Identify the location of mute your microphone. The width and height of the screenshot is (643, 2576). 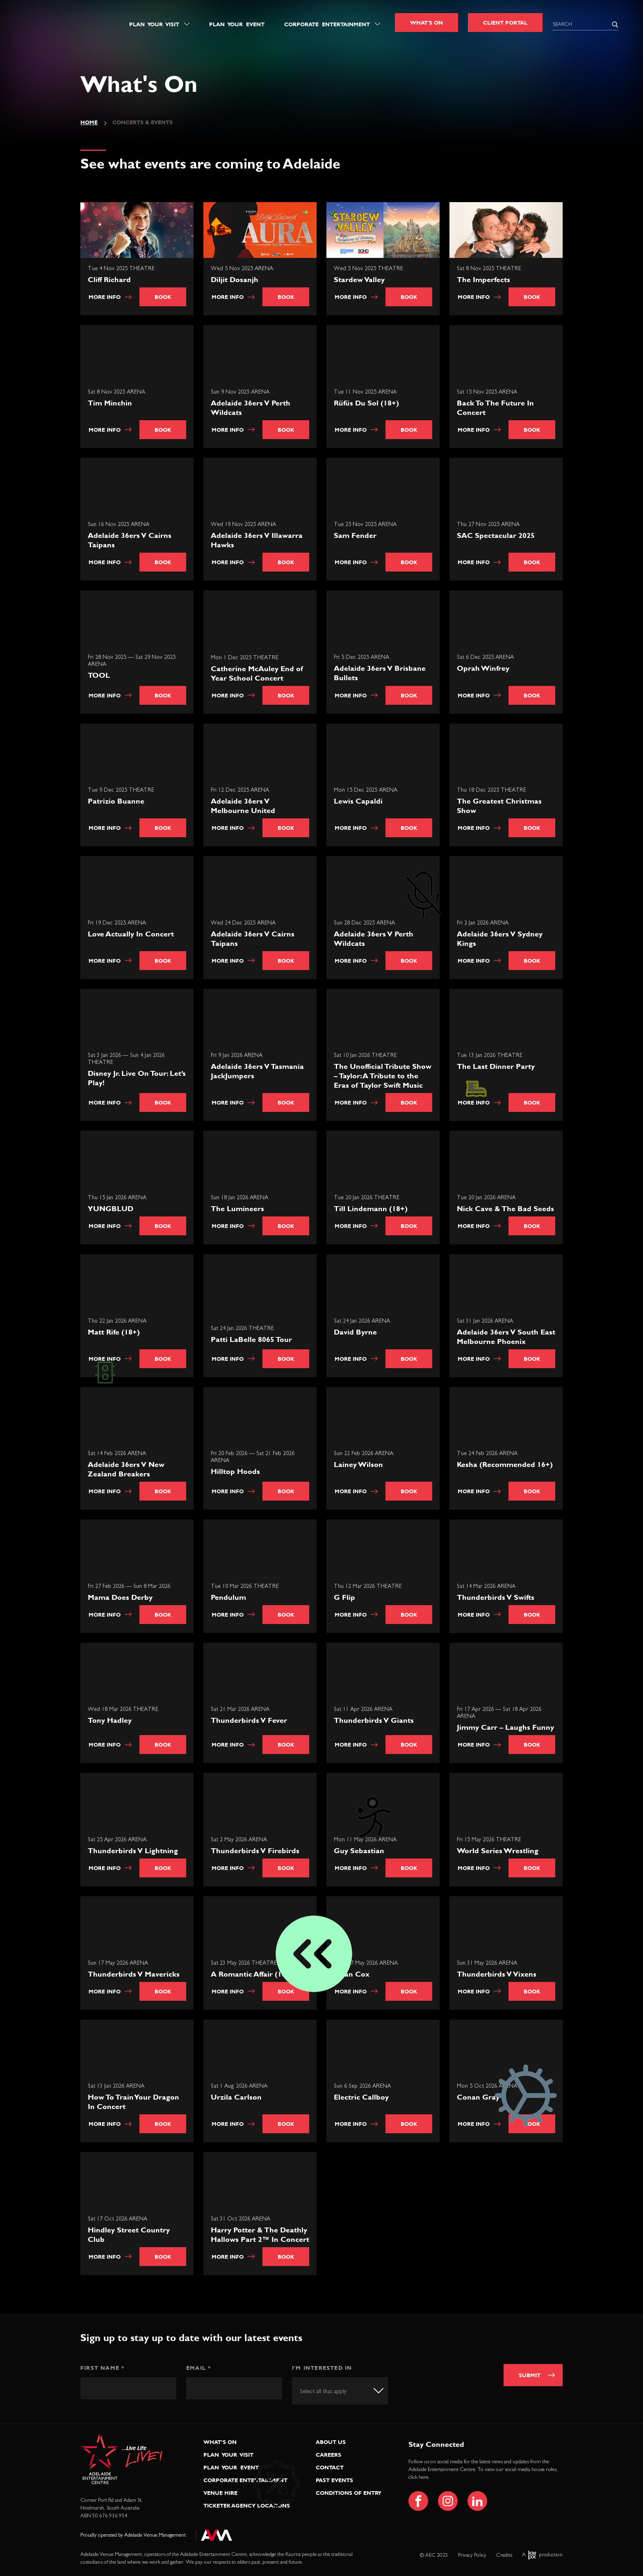
(423, 894).